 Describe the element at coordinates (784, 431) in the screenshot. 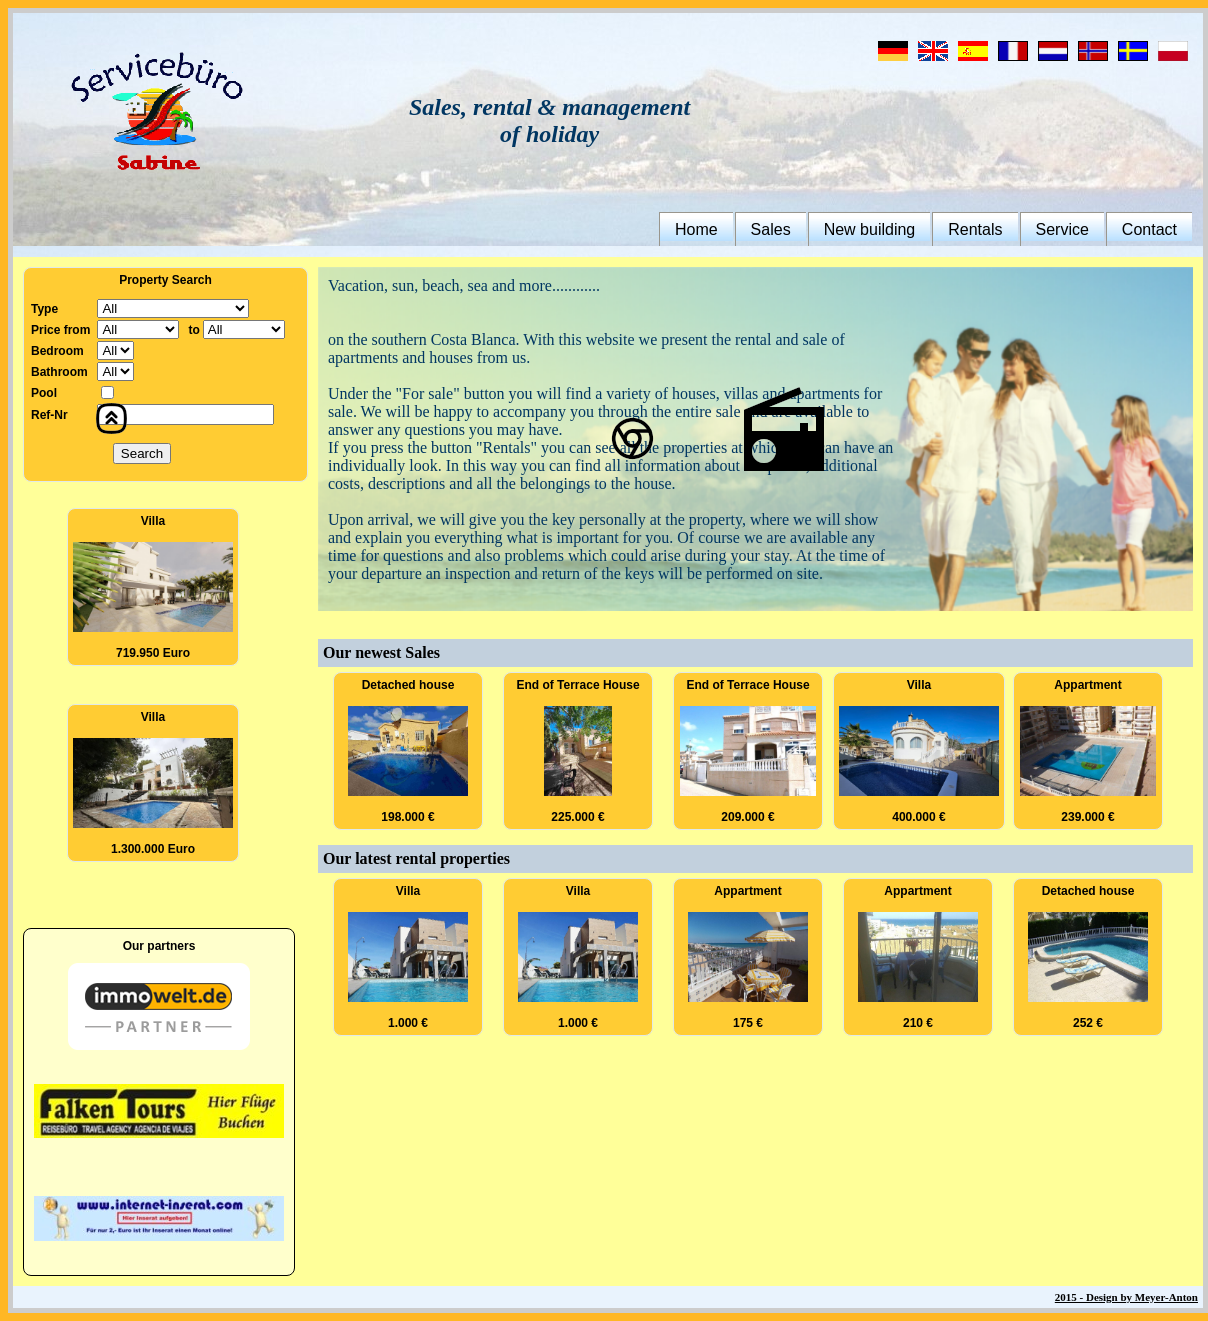

I see `open radio or audio streaming` at that location.